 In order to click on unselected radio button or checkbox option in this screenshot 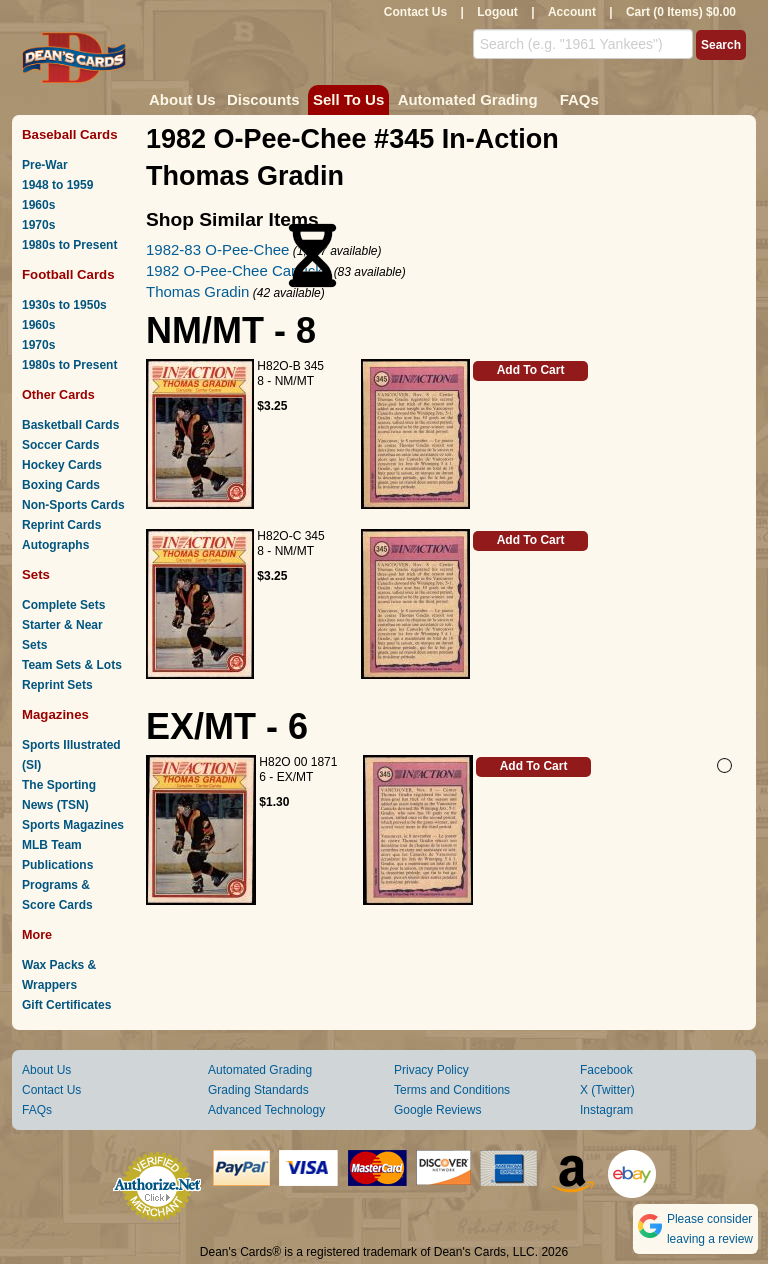, I will do `click(724, 765)`.